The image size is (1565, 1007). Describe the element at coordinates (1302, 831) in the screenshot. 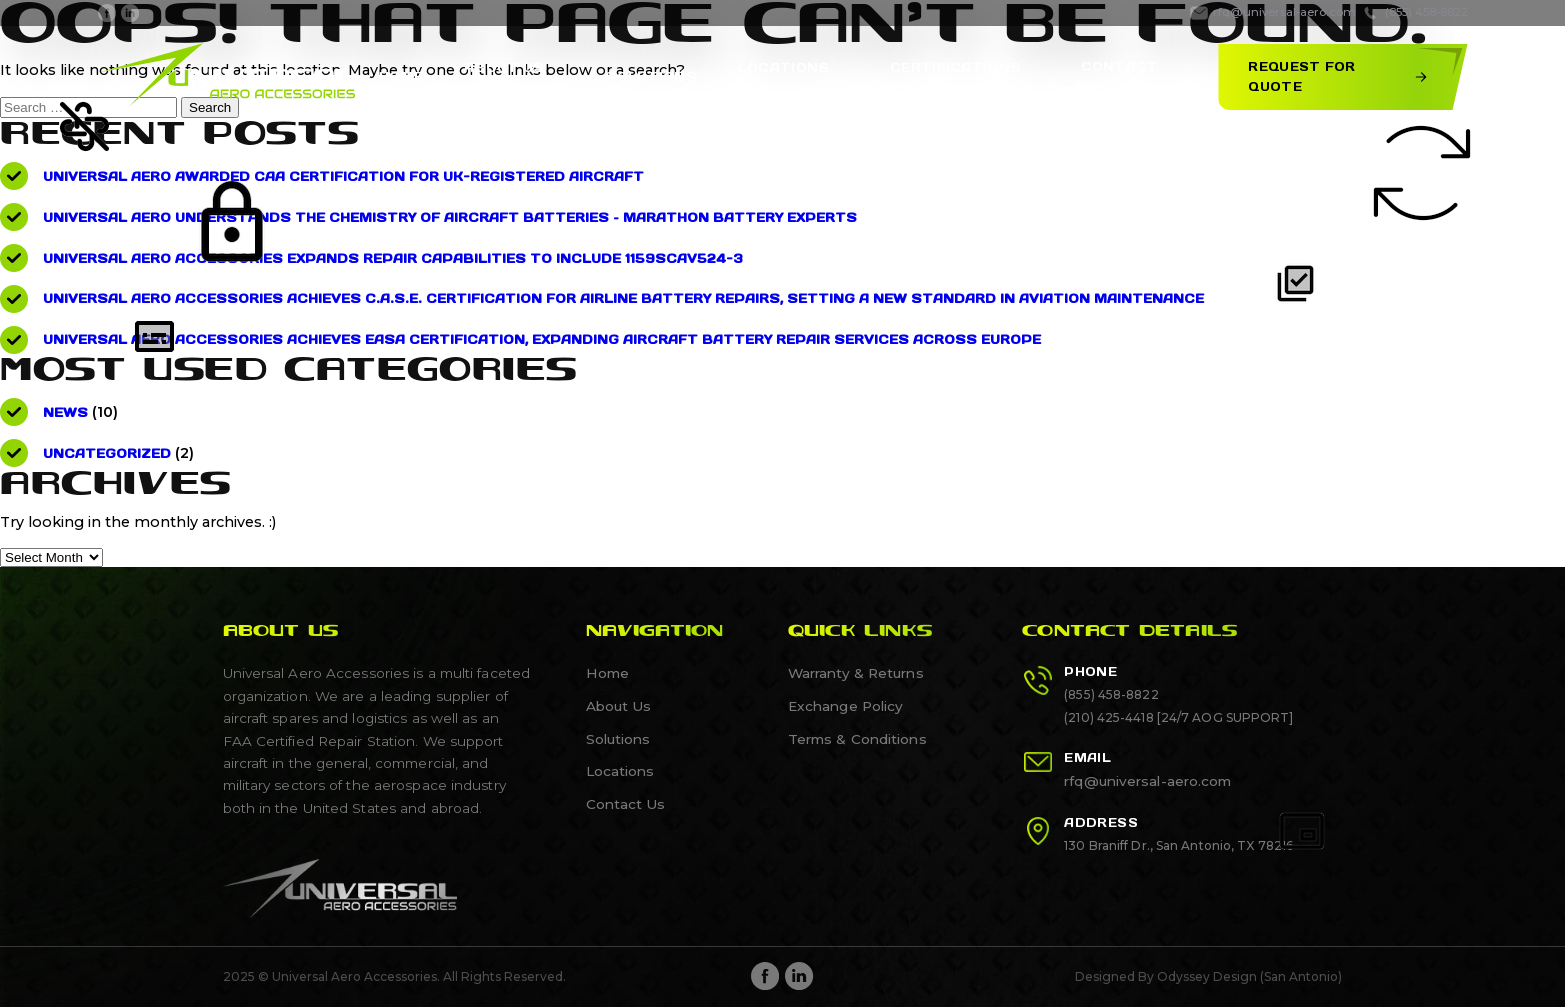

I see `enable picture-in-picture mode` at that location.